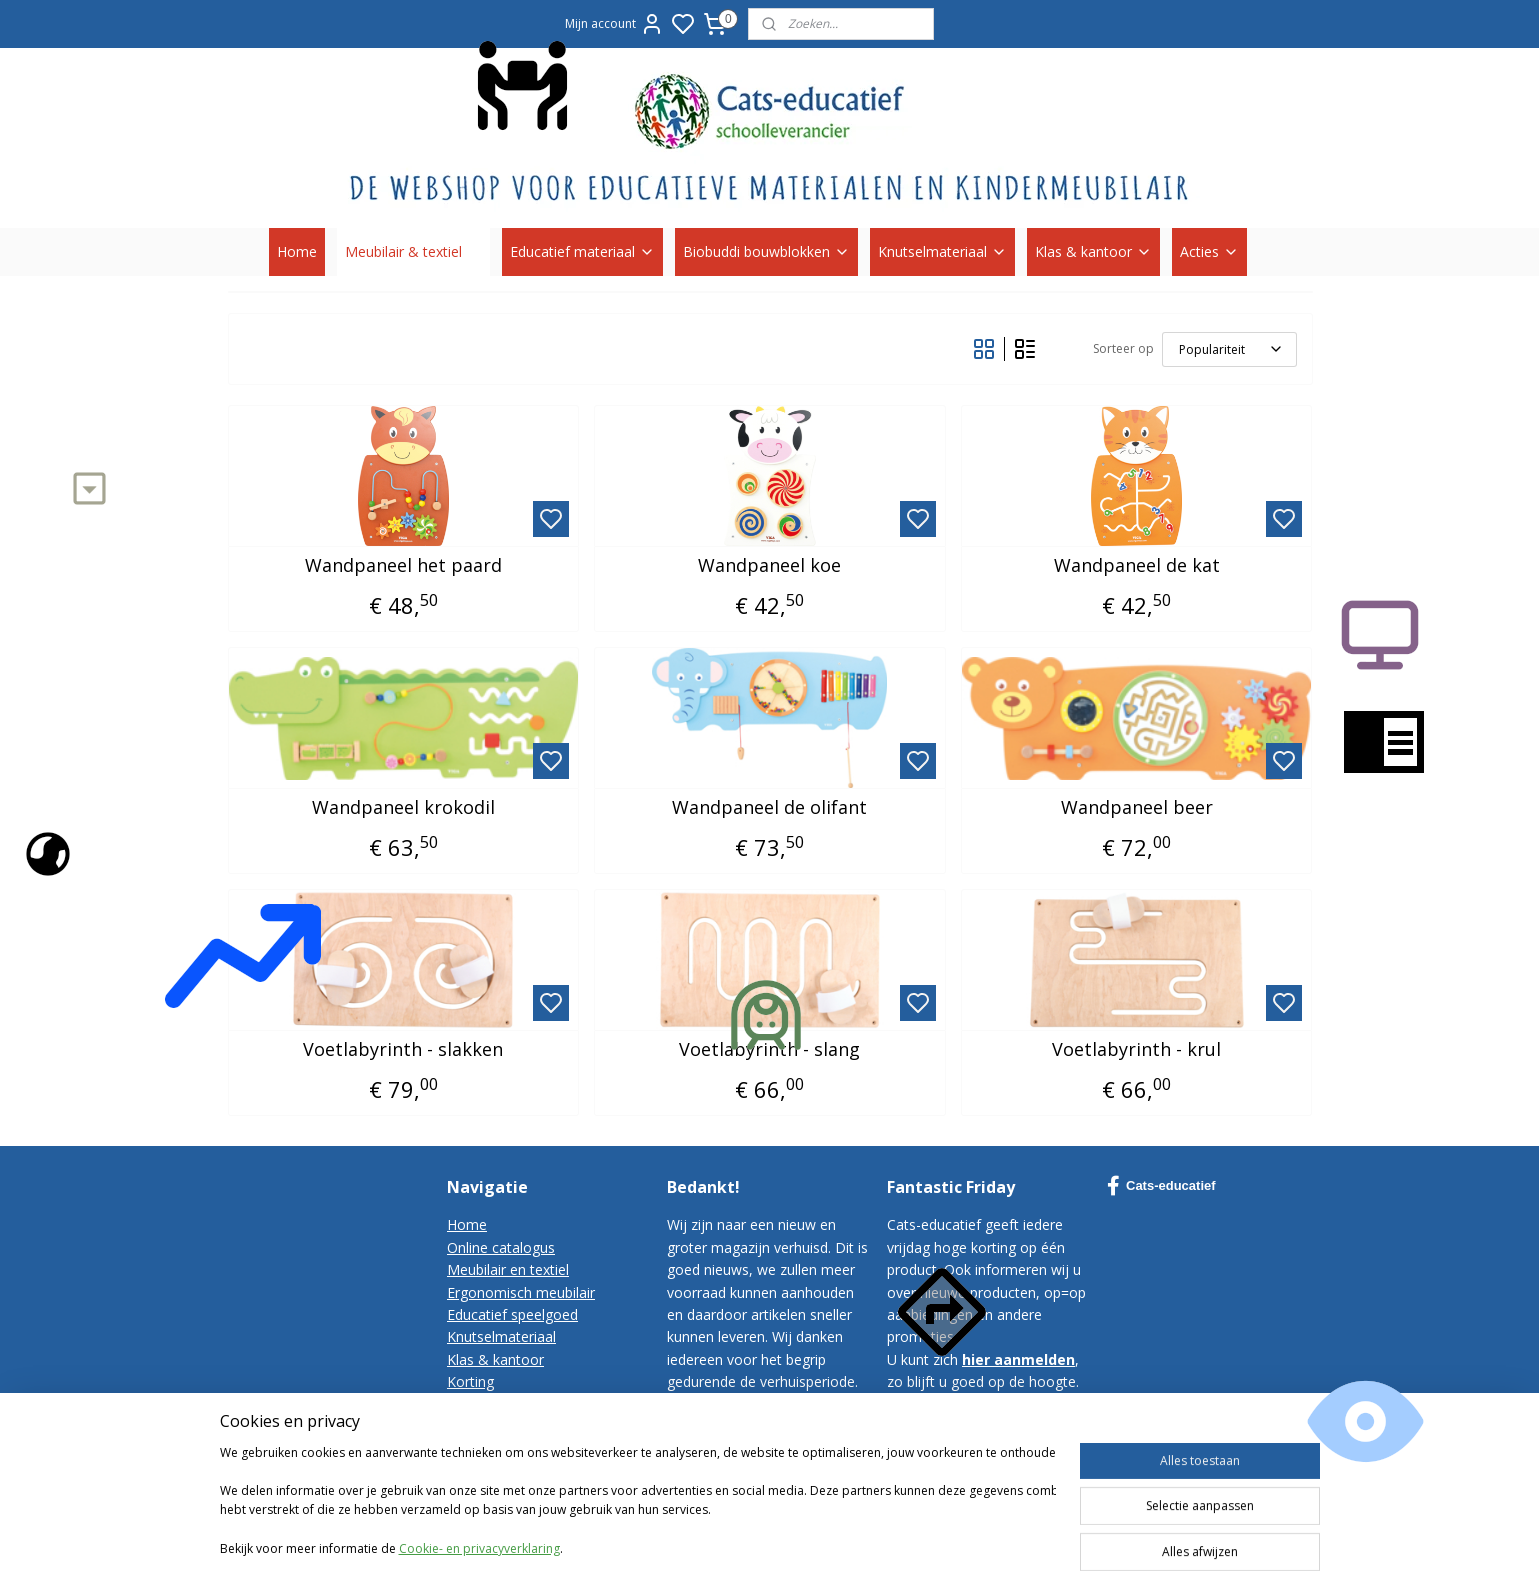 The image size is (1539, 1582). Describe the element at coordinates (1384, 740) in the screenshot. I see `switch to reader mode for distraction-free reading` at that location.